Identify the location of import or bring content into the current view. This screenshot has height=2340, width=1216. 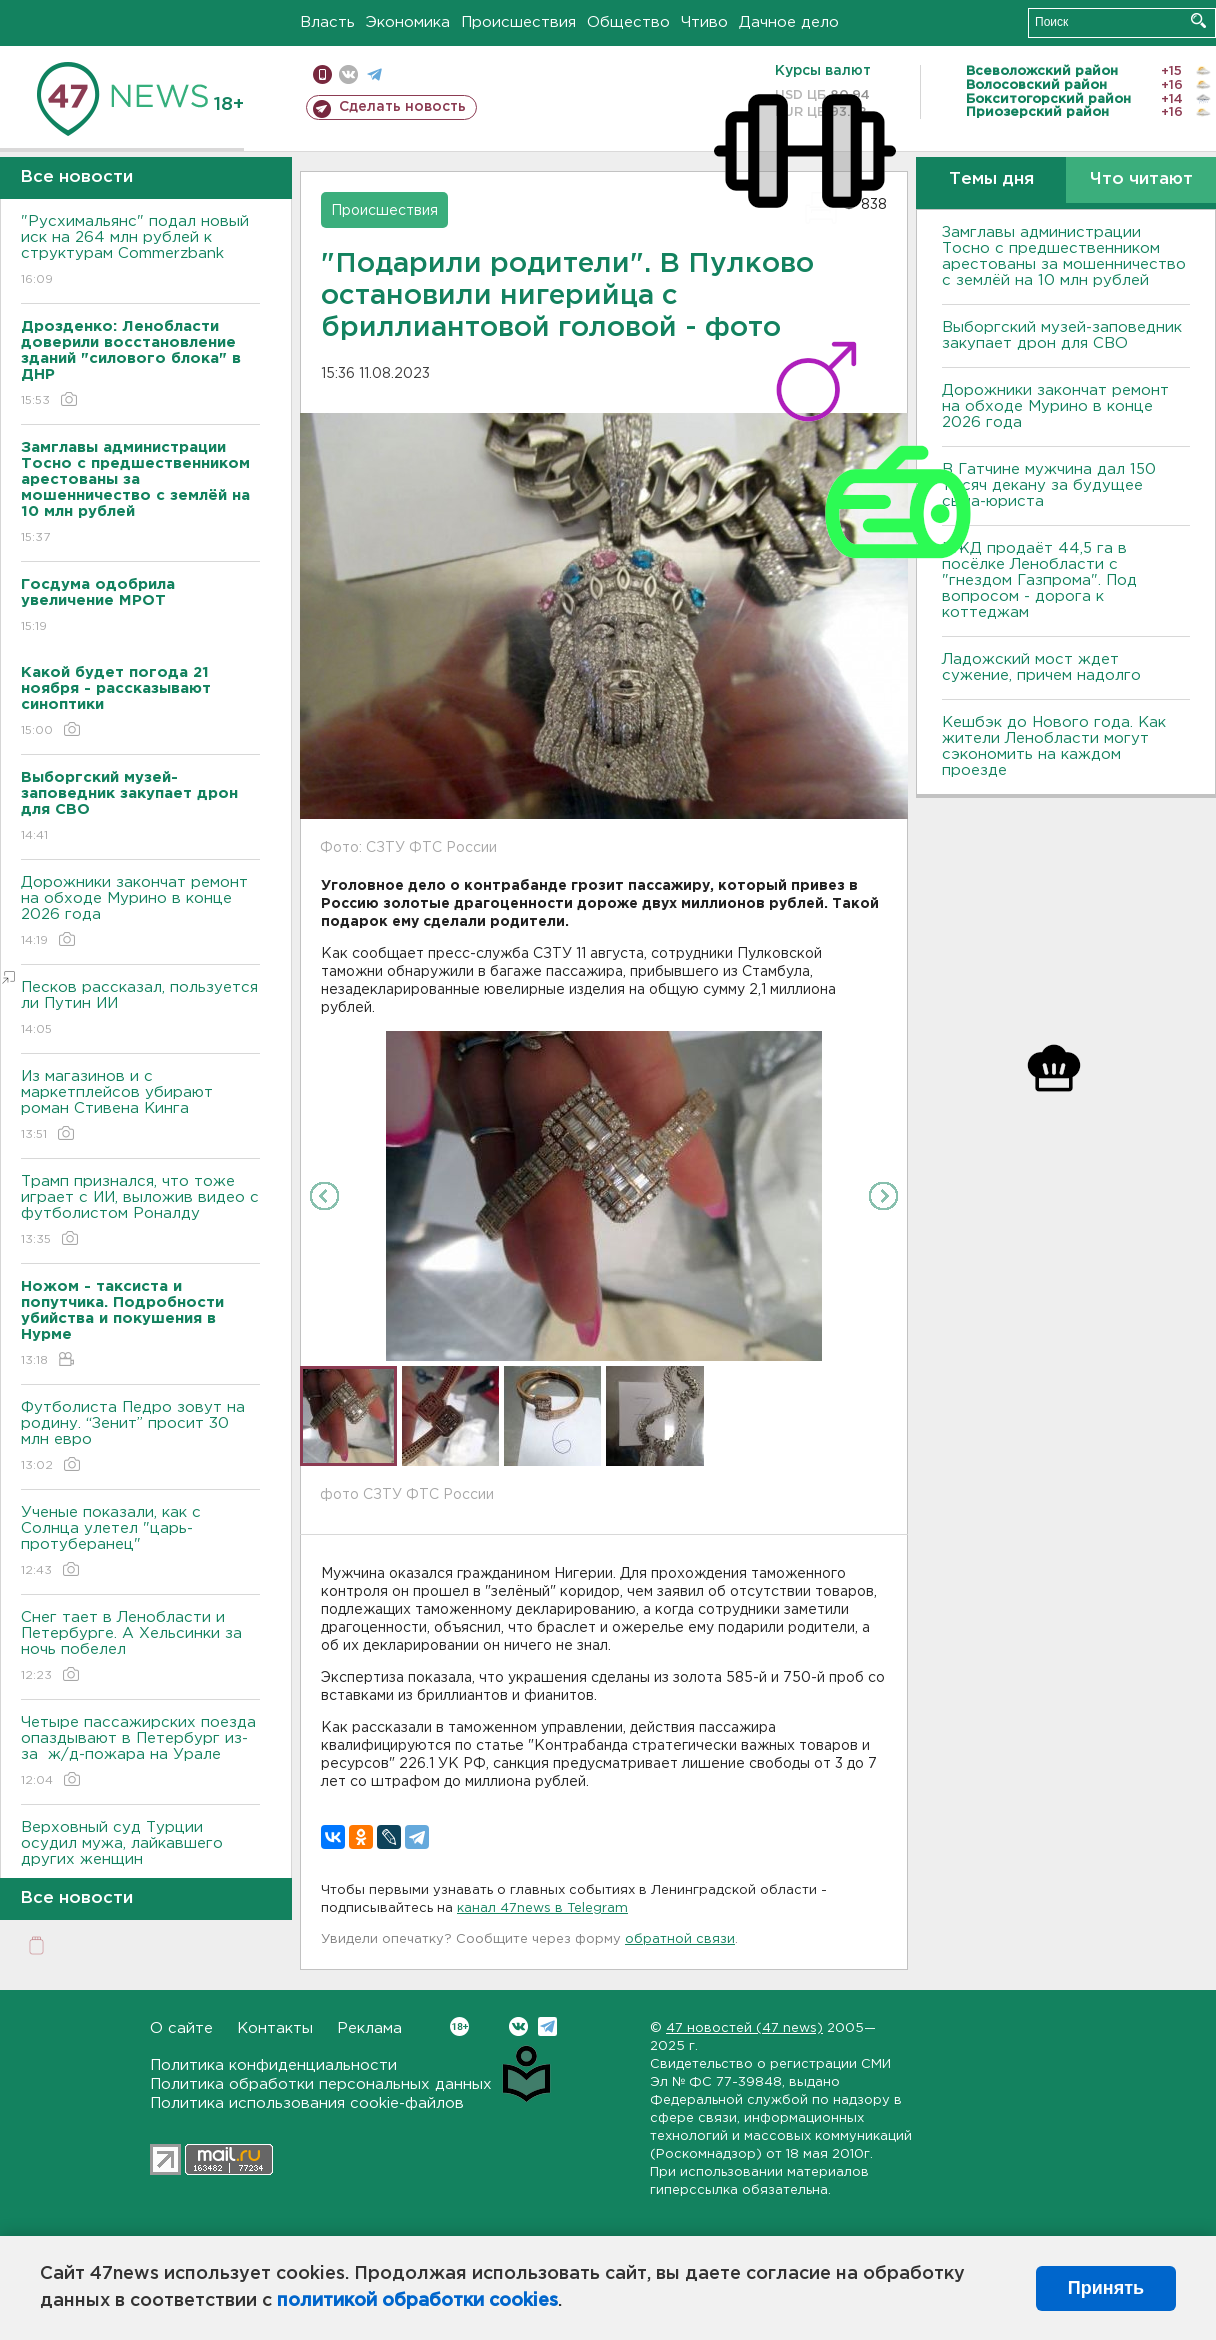
(8, 977).